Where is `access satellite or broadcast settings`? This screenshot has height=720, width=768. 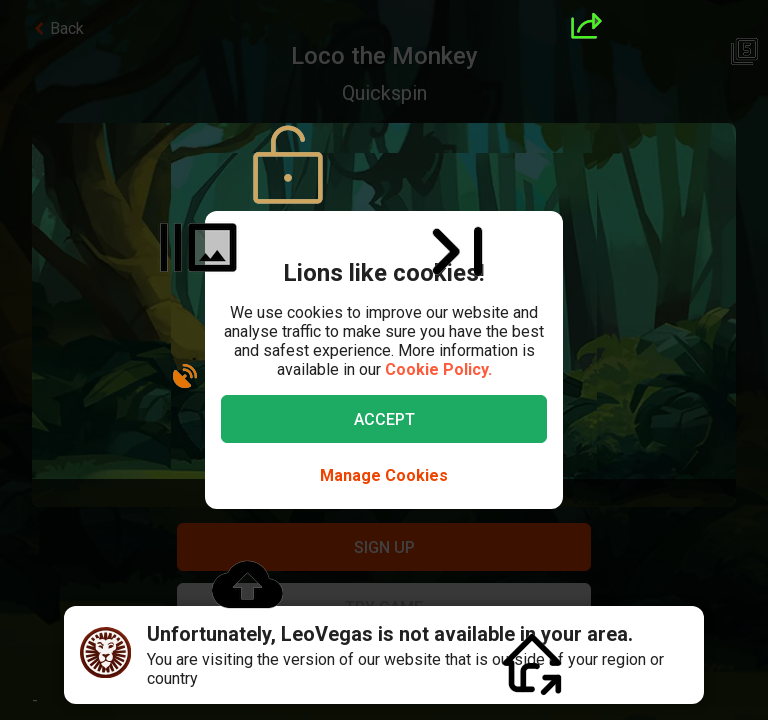 access satellite or broadcast settings is located at coordinates (185, 376).